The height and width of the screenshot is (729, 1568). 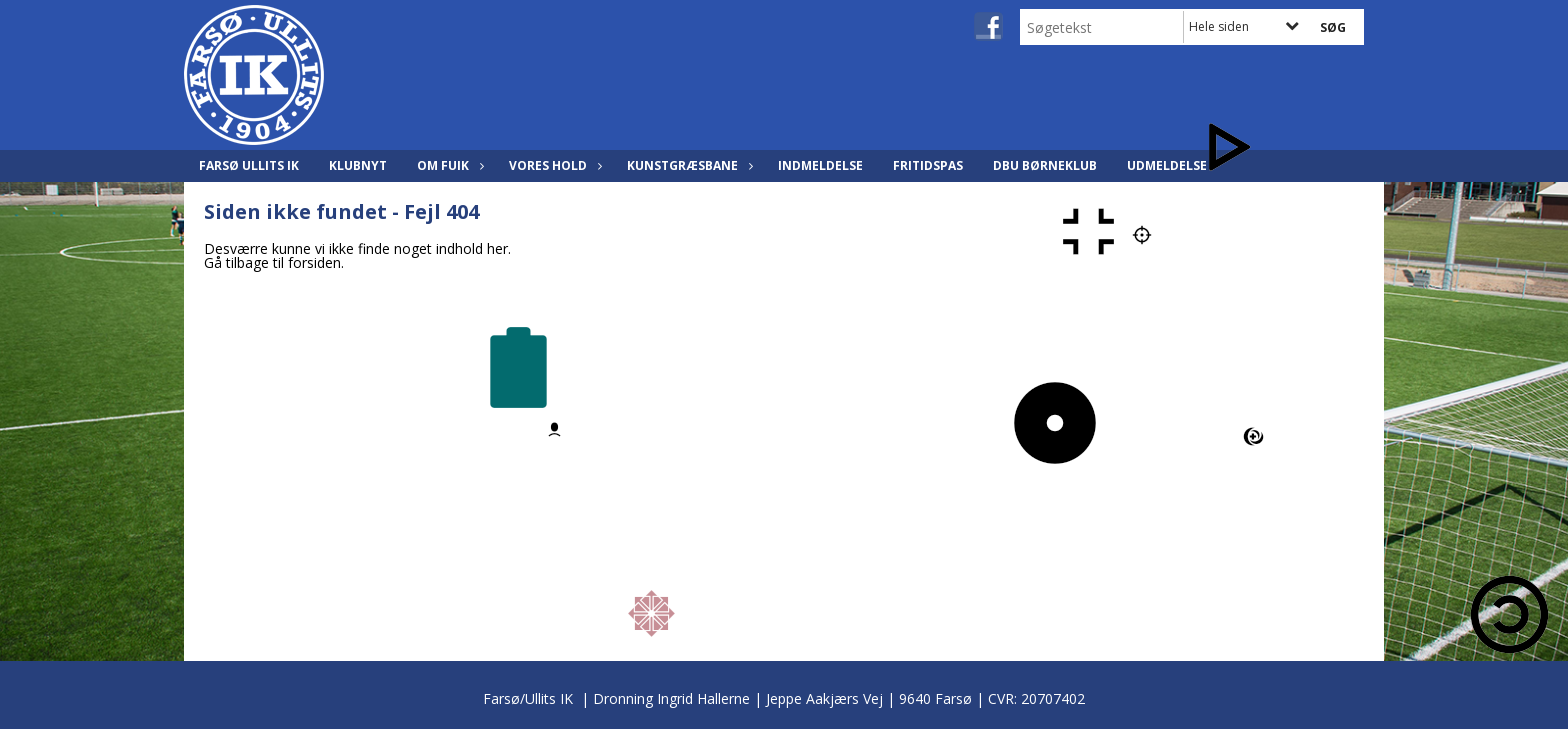 What do you see at coordinates (1253, 436) in the screenshot?
I see `medrt brand logo` at bounding box center [1253, 436].